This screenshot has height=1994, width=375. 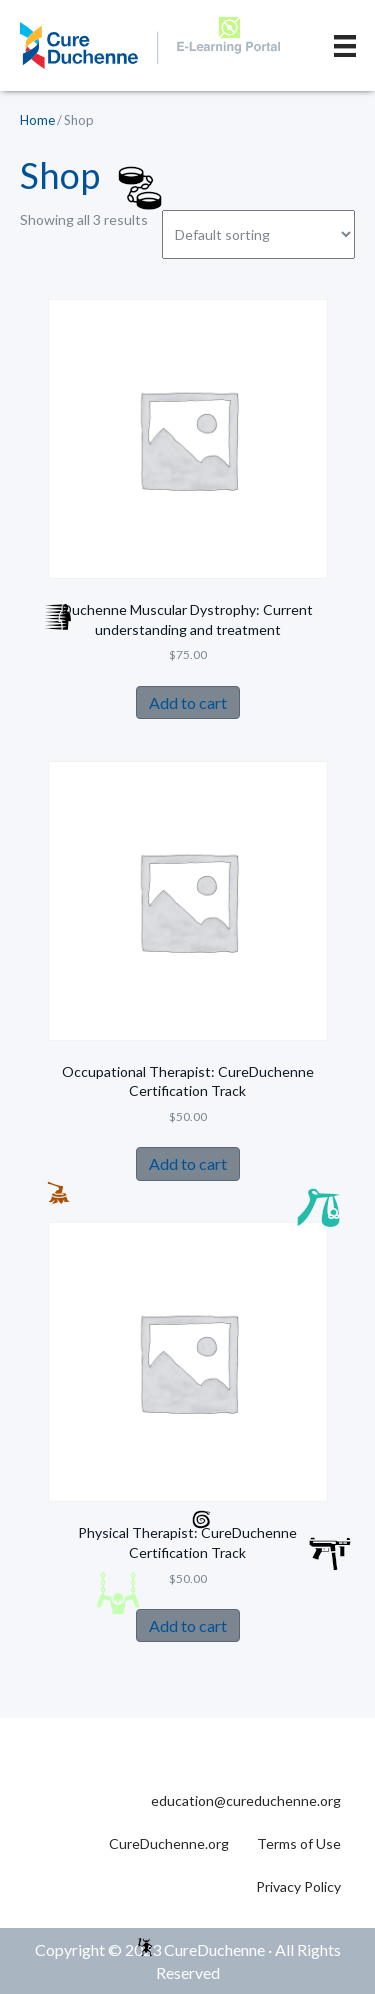 I want to click on represents a snake or reptile-themed game element, so click(x=201, y=1519).